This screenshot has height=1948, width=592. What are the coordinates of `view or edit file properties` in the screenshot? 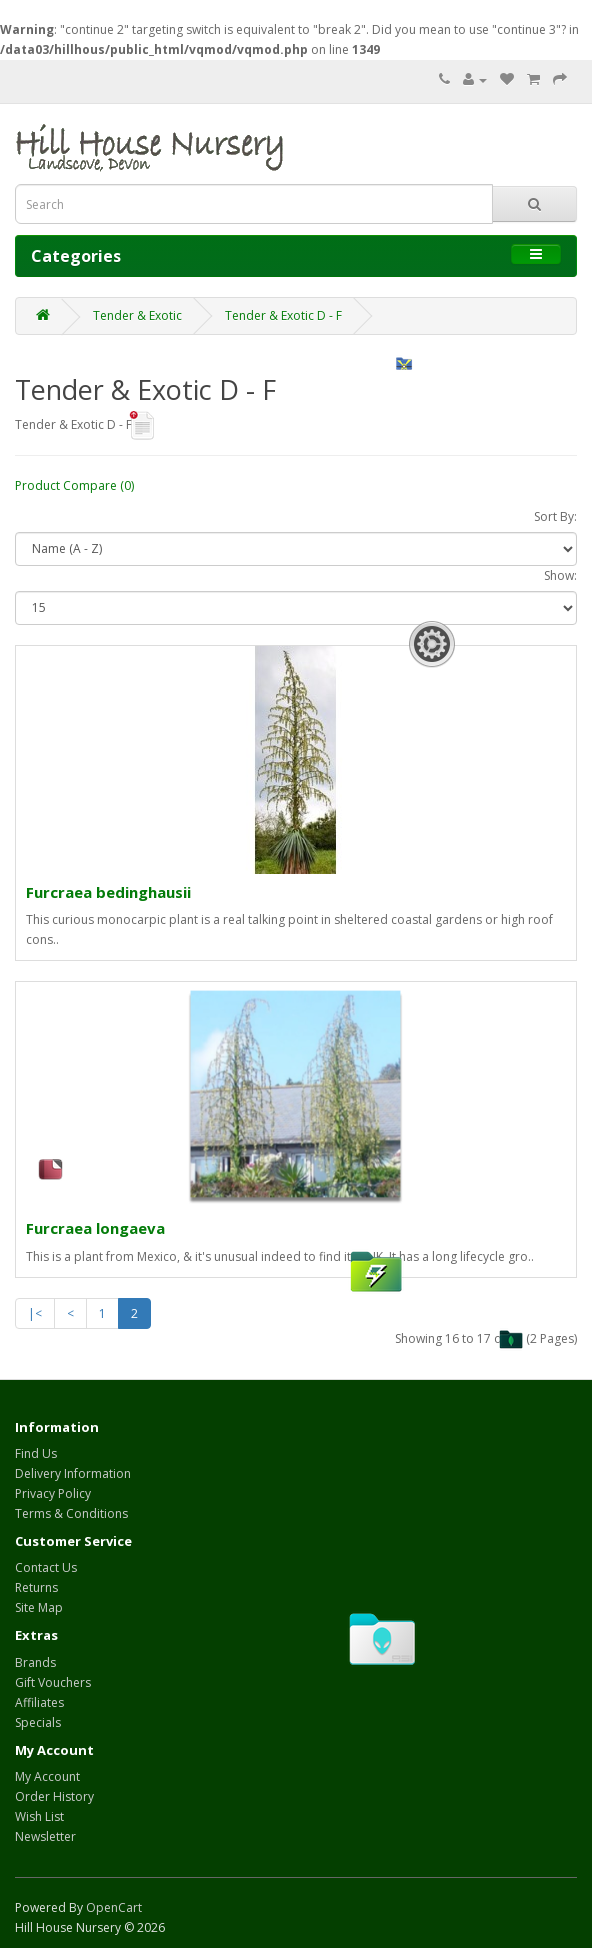 It's located at (432, 644).